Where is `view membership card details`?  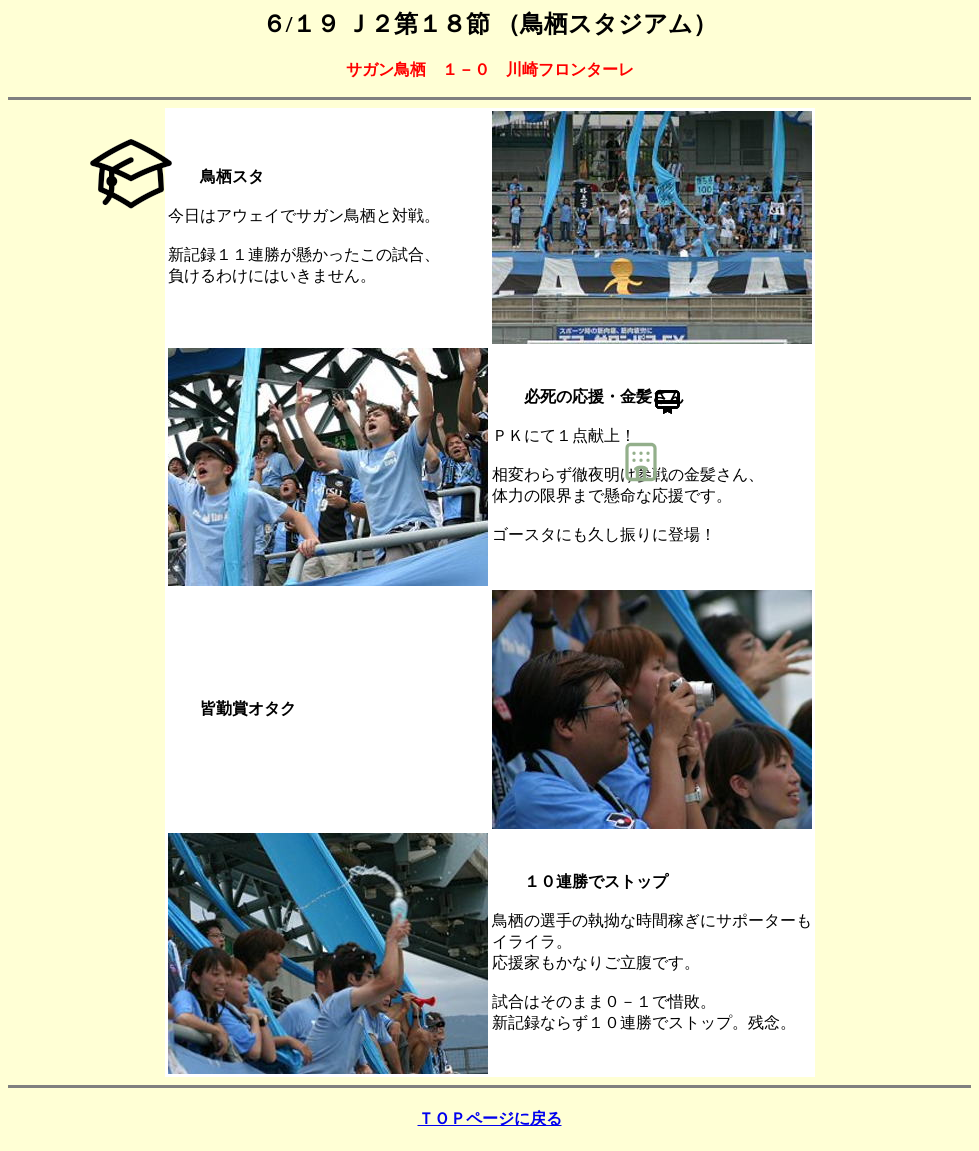 view membership card details is located at coordinates (667, 402).